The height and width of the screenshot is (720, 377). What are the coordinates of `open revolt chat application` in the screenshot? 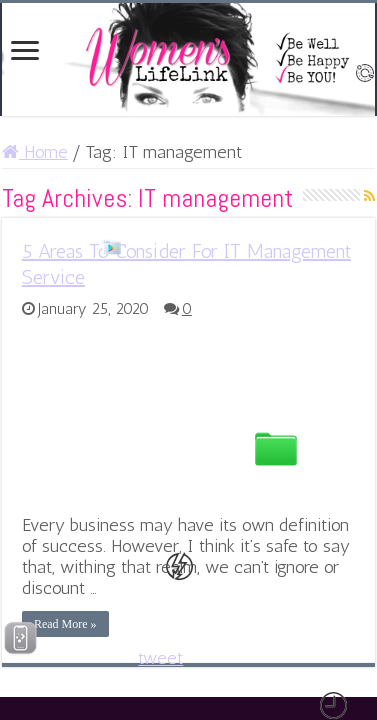 It's located at (365, 73).